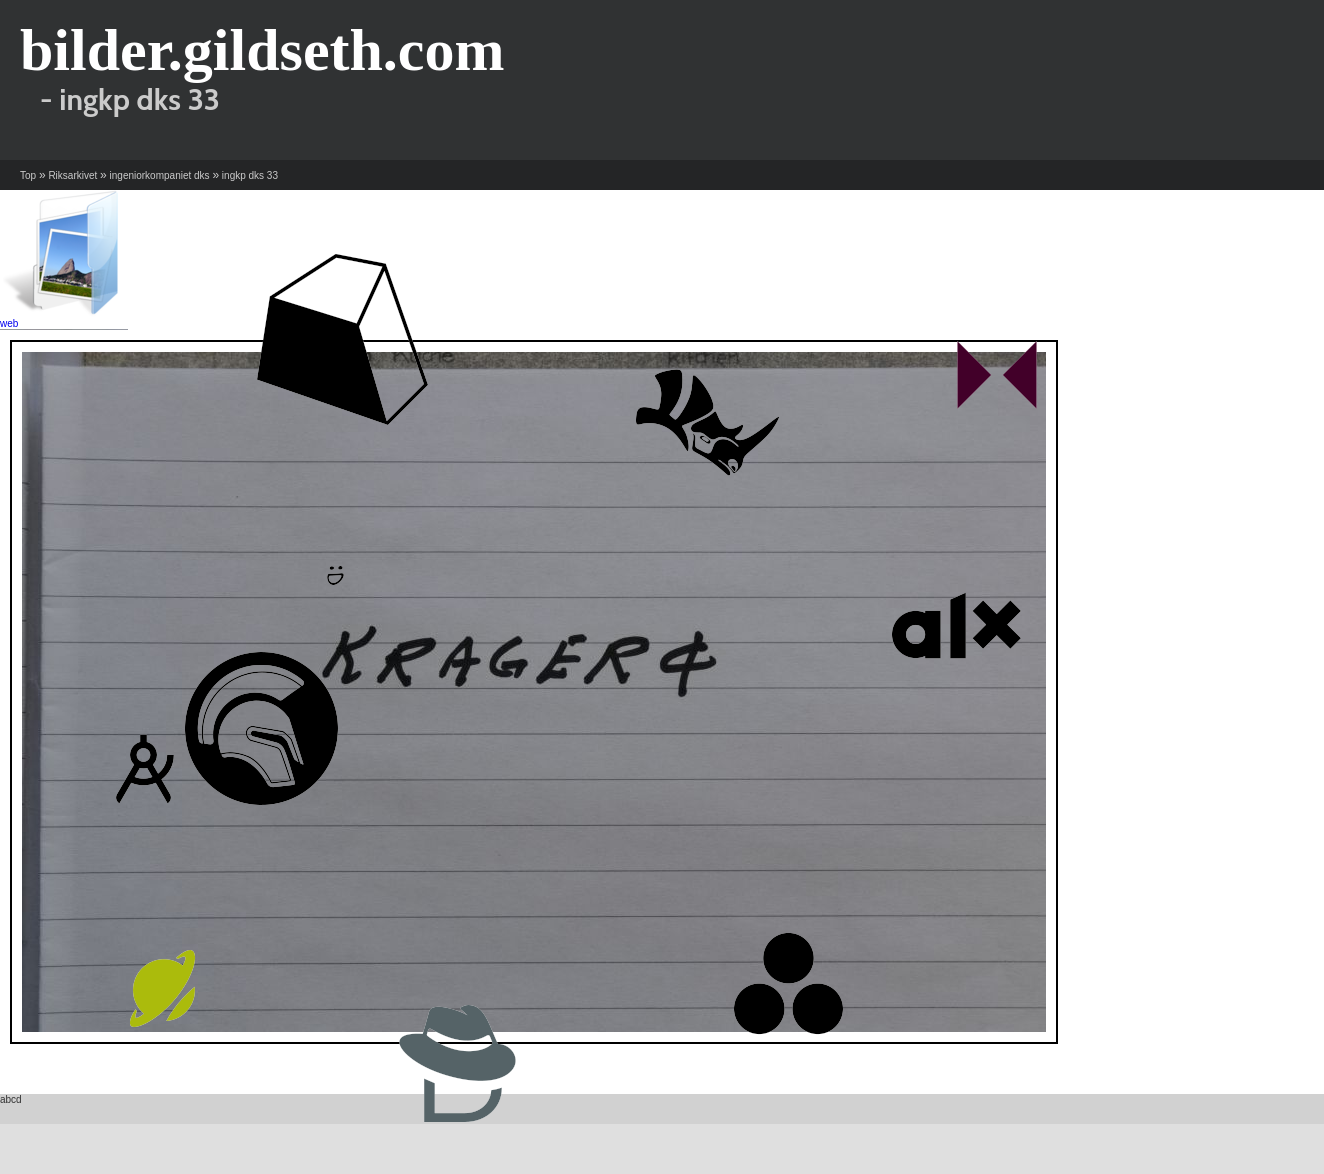 Image resolution: width=1324 pixels, height=1174 pixels. Describe the element at coordinates (707, 422) in the screenshot. I see `open Rhinoceros 3D modeling software` at that location.